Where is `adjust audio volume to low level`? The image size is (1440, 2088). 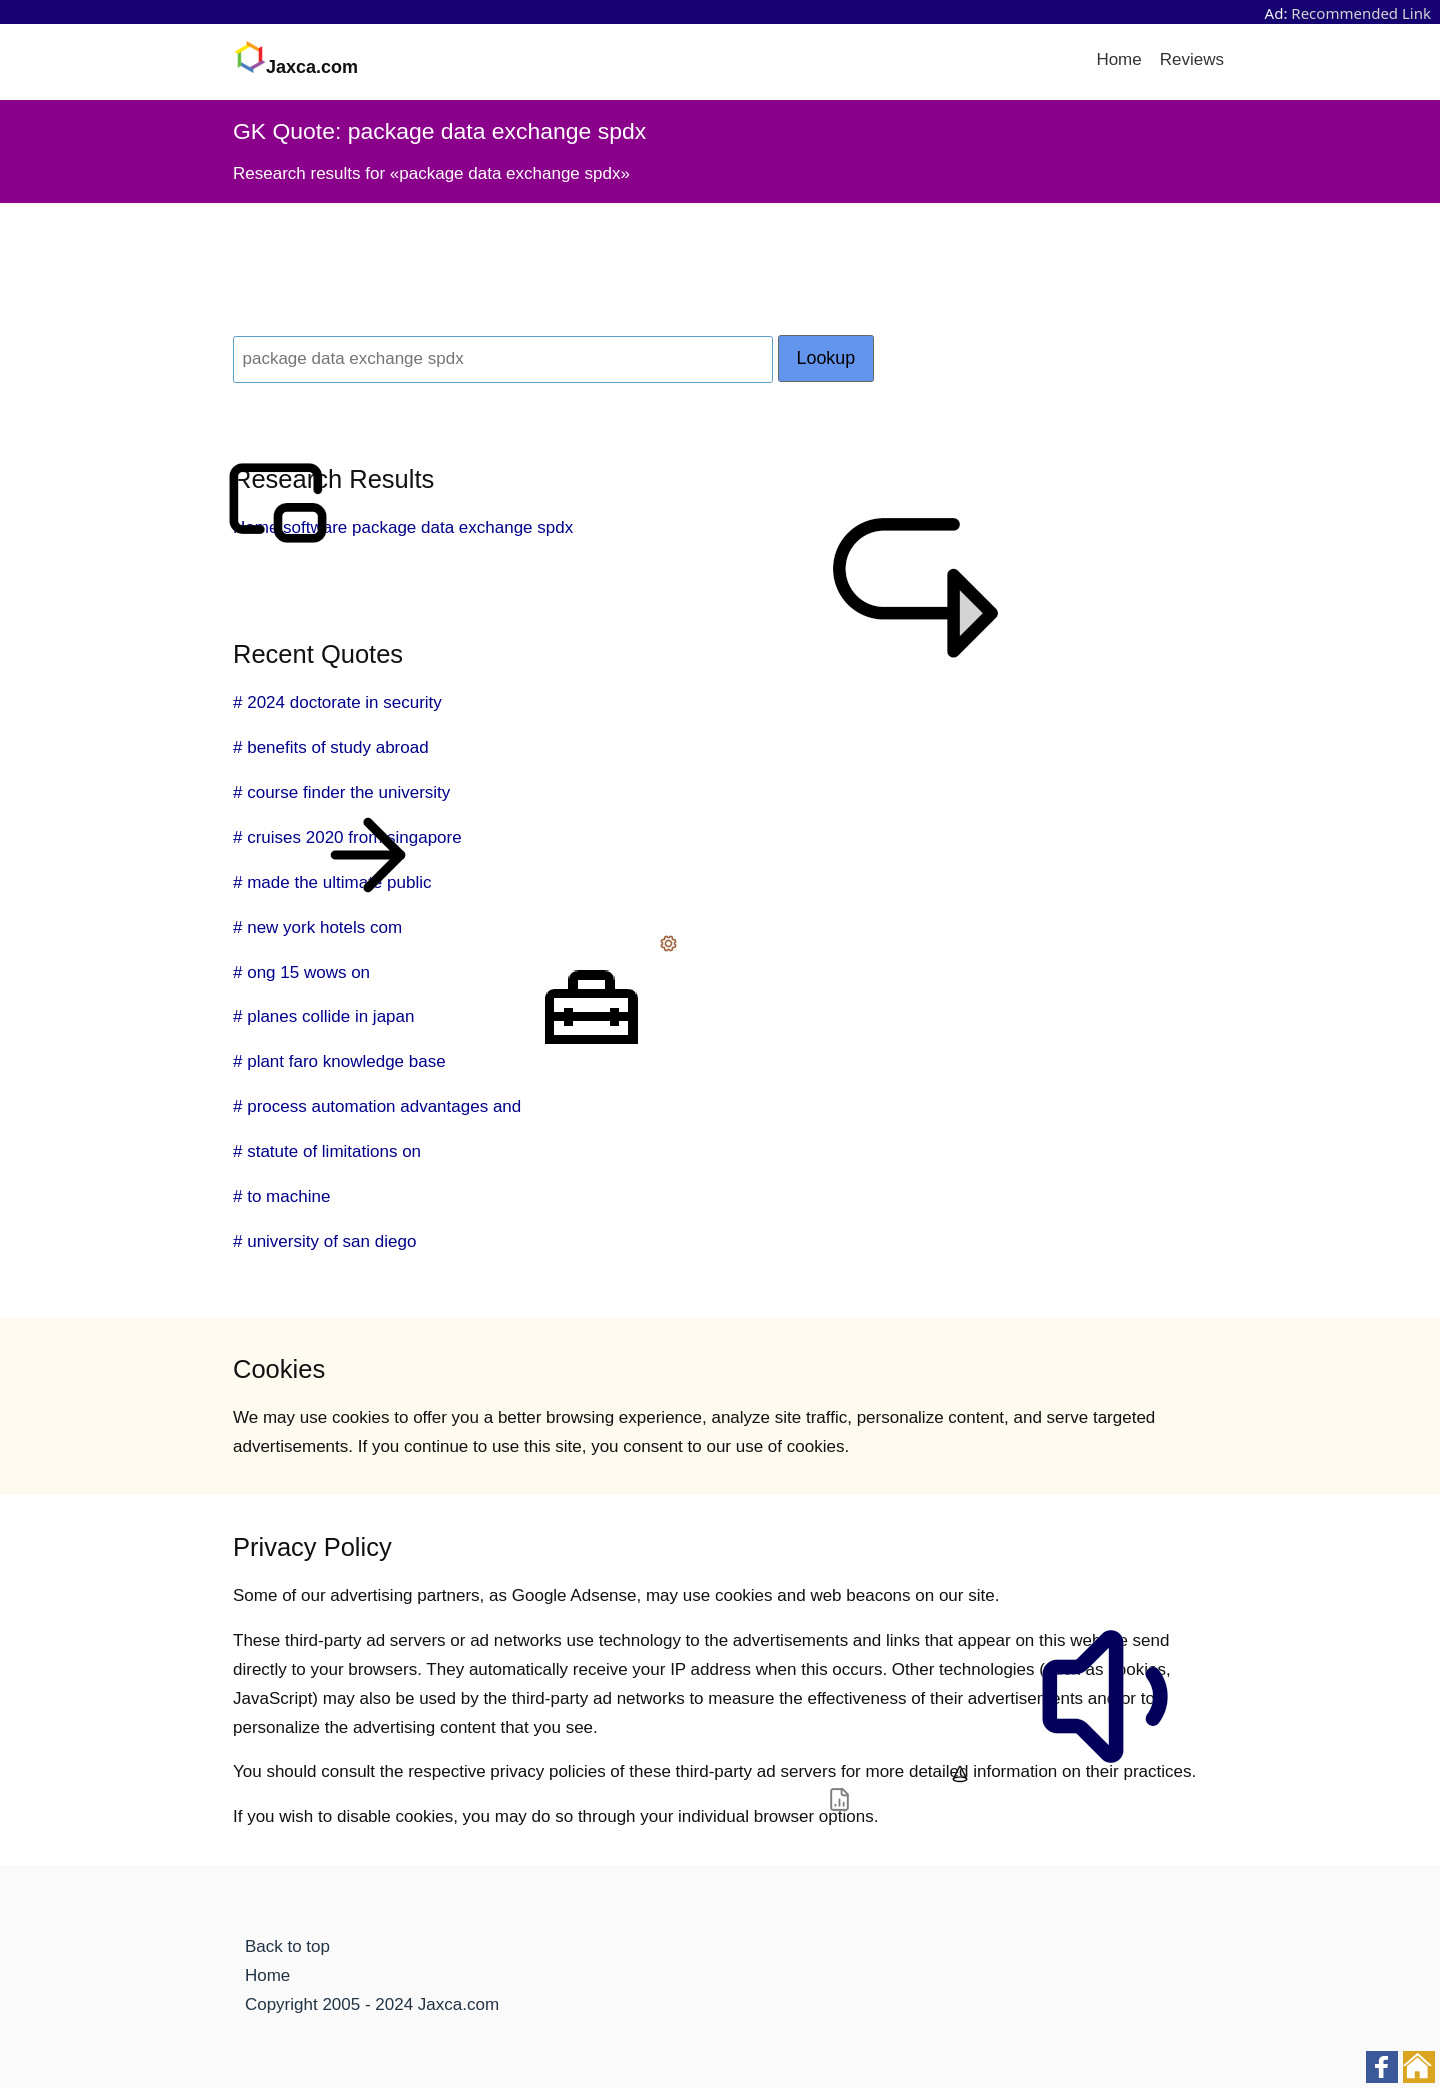
adjust audio volume to low level is located at coordinates (1123, 1696).